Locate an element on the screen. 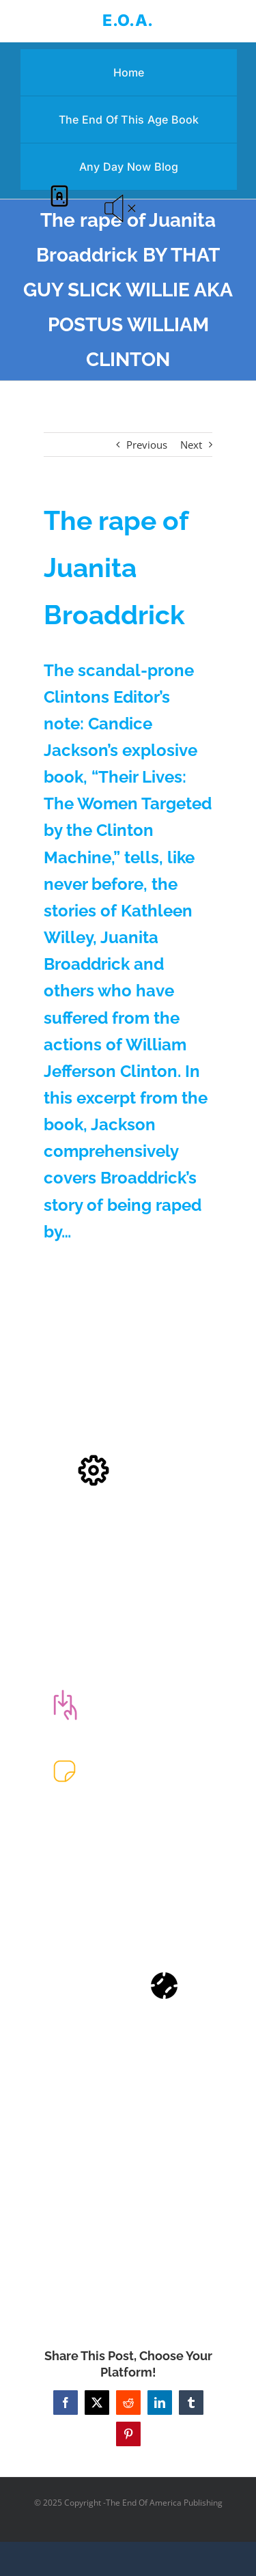 The height and width of the screenshot is (2576, 256). view baseball scores or stats is located at coordinates (164, 1985).